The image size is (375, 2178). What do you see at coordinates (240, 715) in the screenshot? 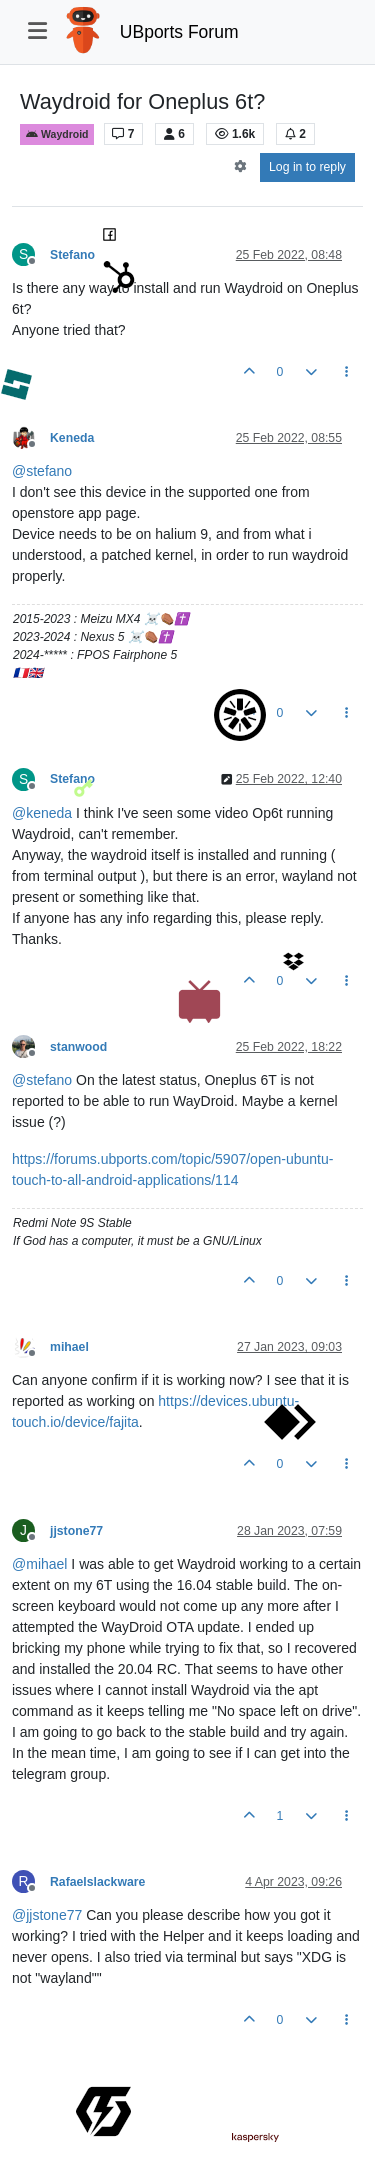
I see `jasmine testing framework logo` at bounding box center [240, 715].